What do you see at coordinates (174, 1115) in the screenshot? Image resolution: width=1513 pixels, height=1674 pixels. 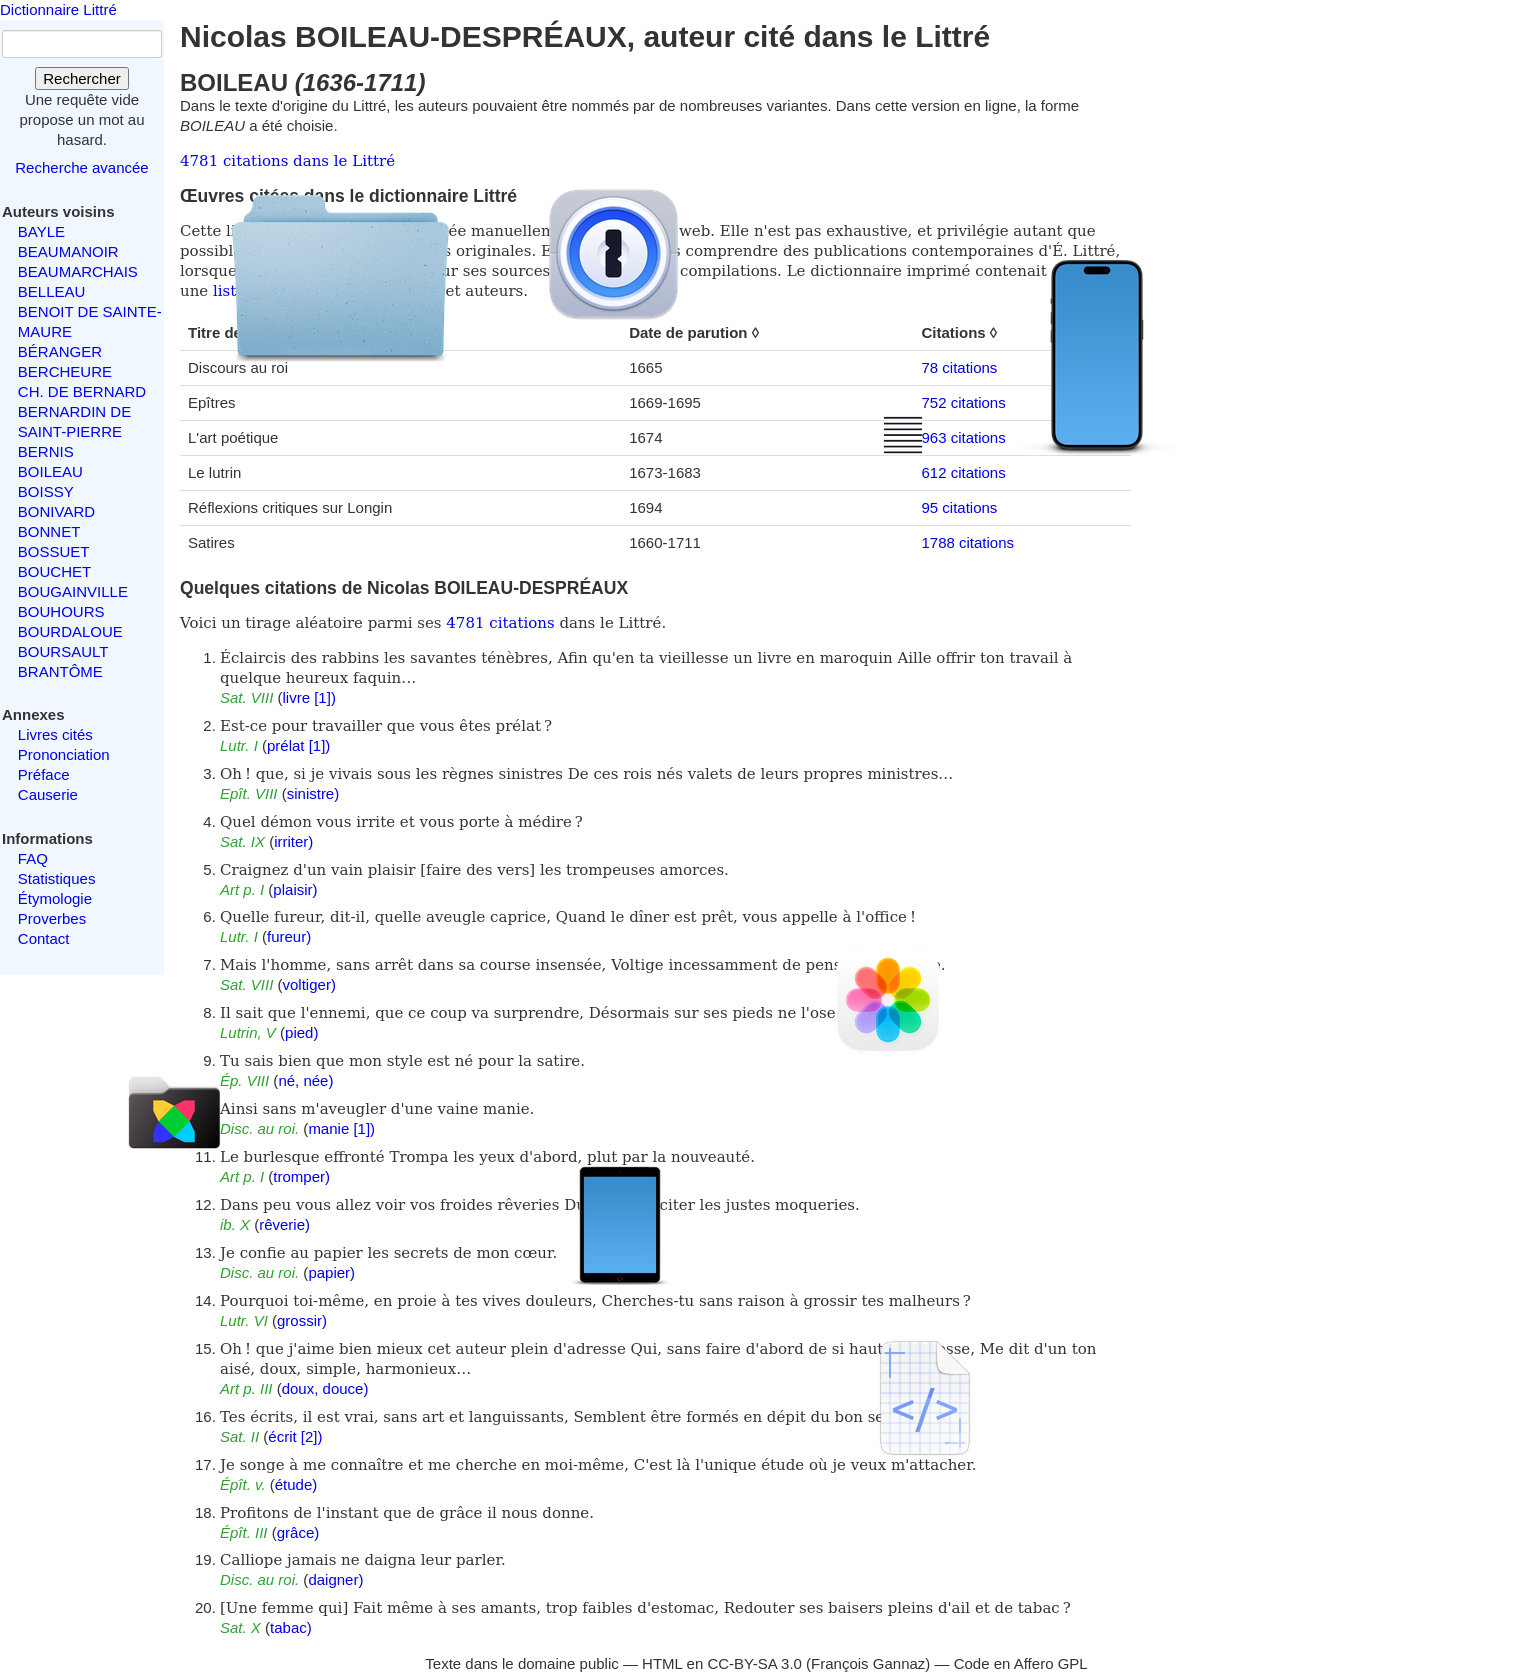 I see `folder containing haxe flixel game engine projects` at bounding box center [174, 1115].